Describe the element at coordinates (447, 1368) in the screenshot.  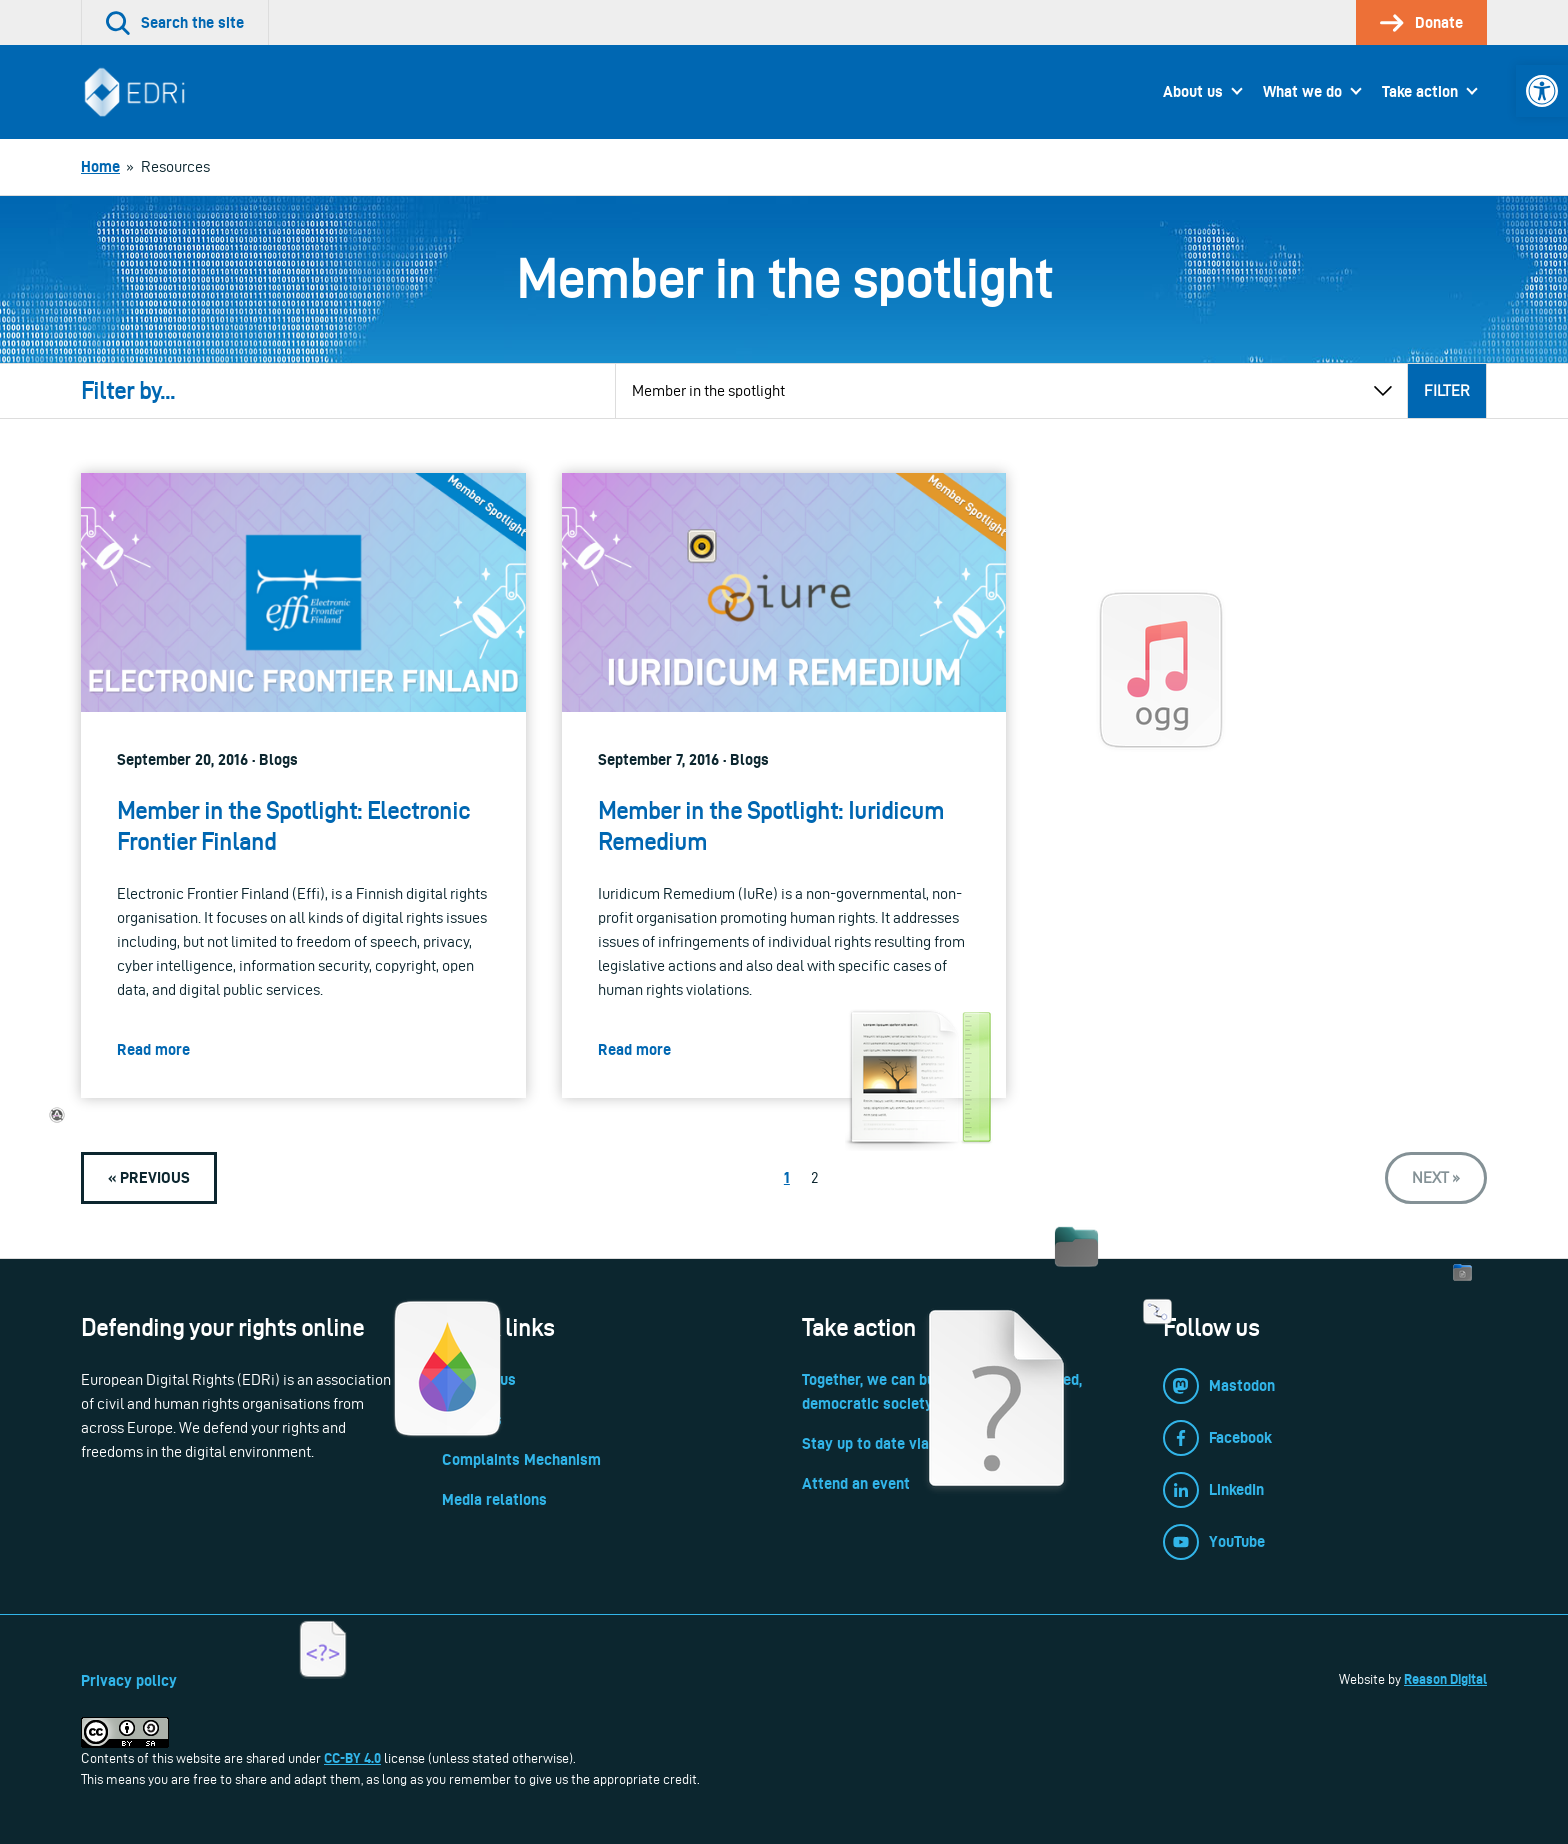
I see `file type indicator for IT87 hardware monitor configuration` at that location.